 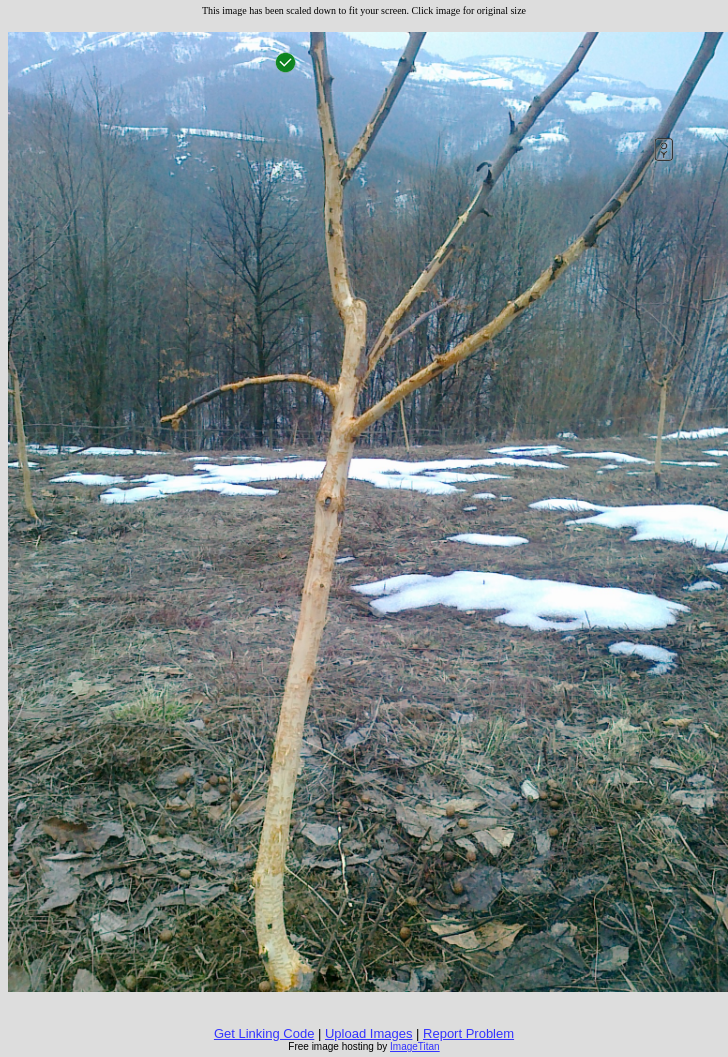 I want to click on access Time Machine backups, so click(x=664, y=149).